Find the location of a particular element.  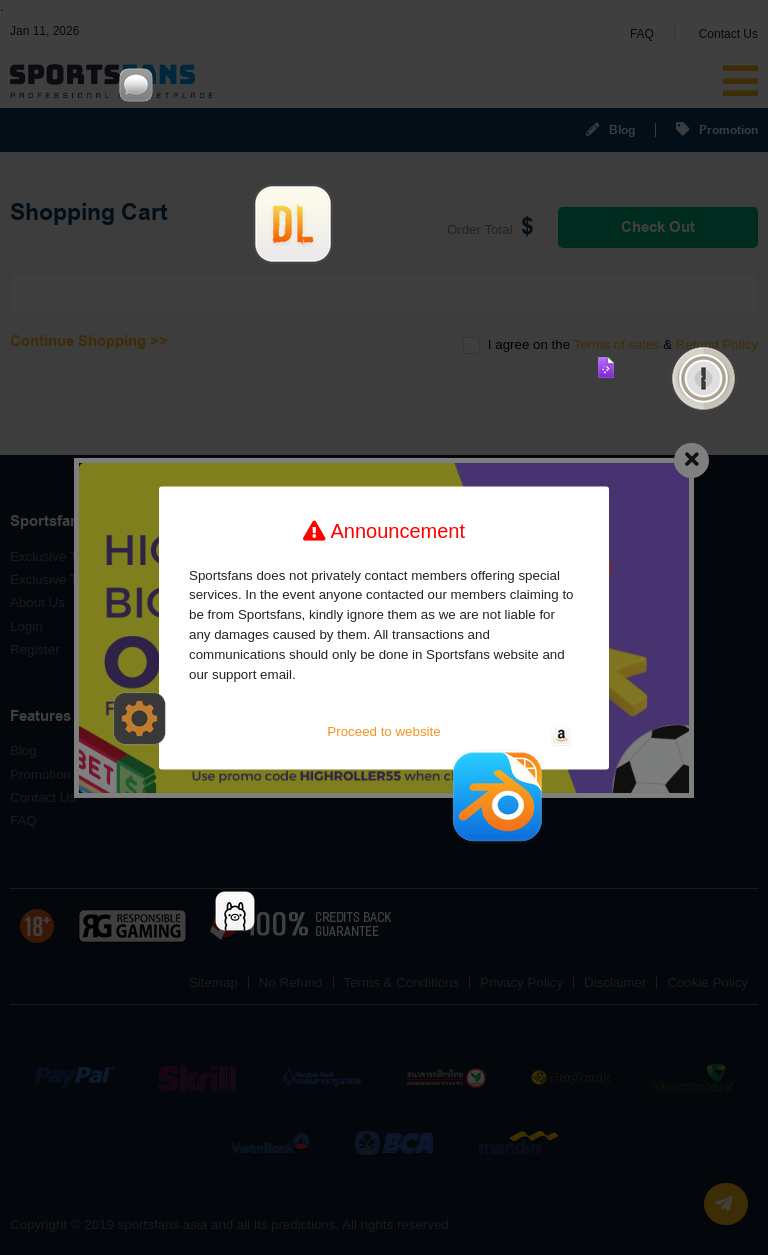

open the messages app is located at coordinates (136, 85).